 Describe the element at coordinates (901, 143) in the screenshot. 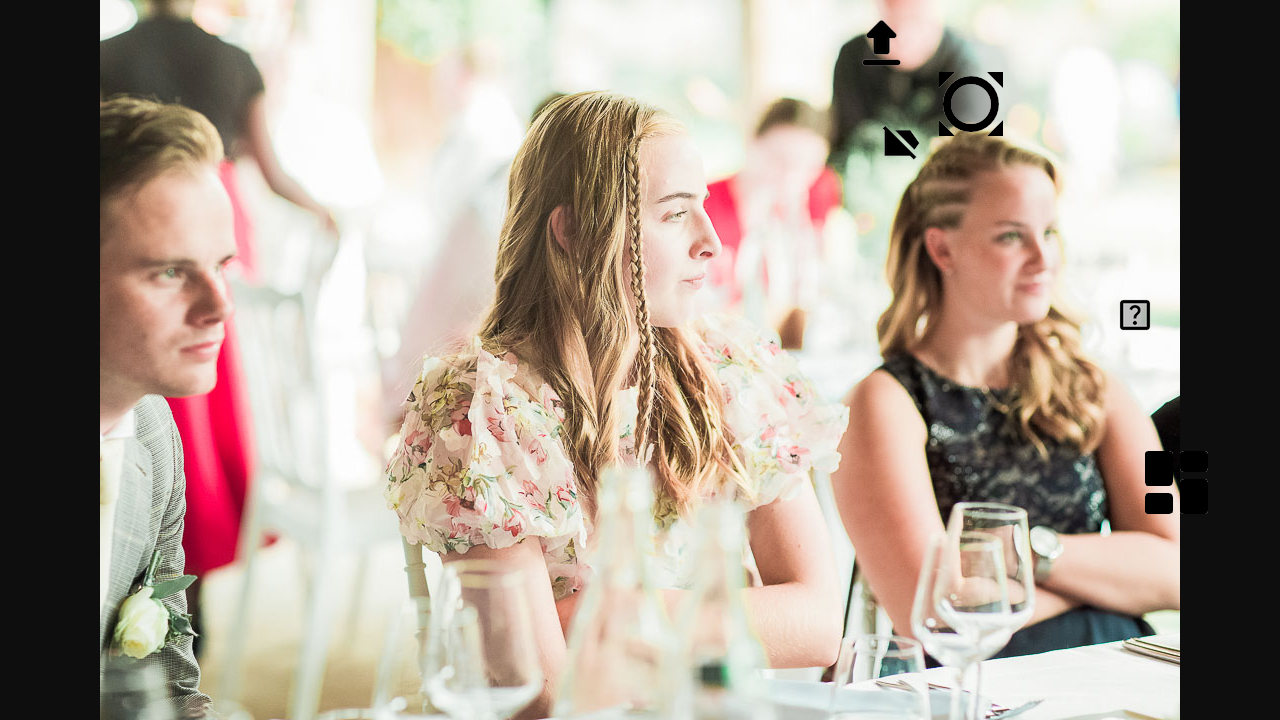

I see `remove a label or tag` at that location.